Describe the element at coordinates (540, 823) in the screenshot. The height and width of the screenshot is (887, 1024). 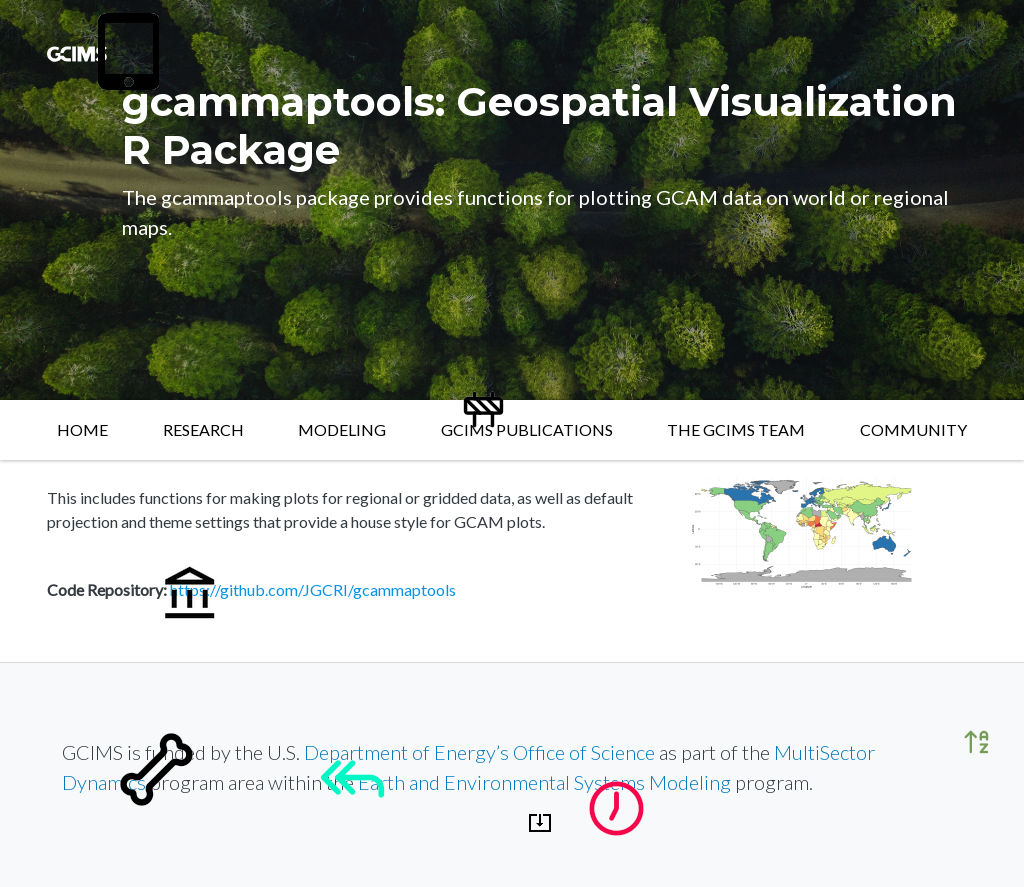
I see `download or install a system update` at that location.